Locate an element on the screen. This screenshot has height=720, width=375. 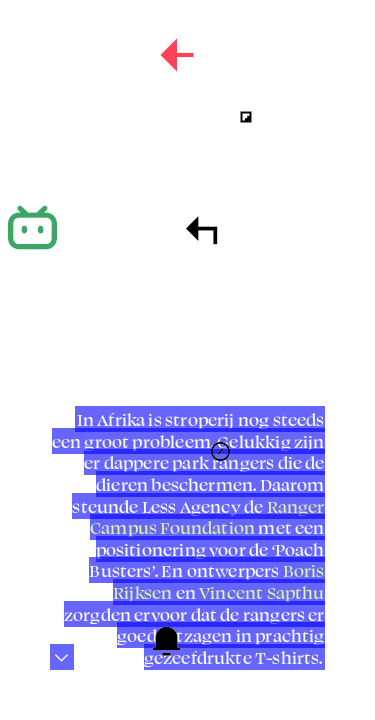
notification or alert indicator is located at coordinates (166, 640).